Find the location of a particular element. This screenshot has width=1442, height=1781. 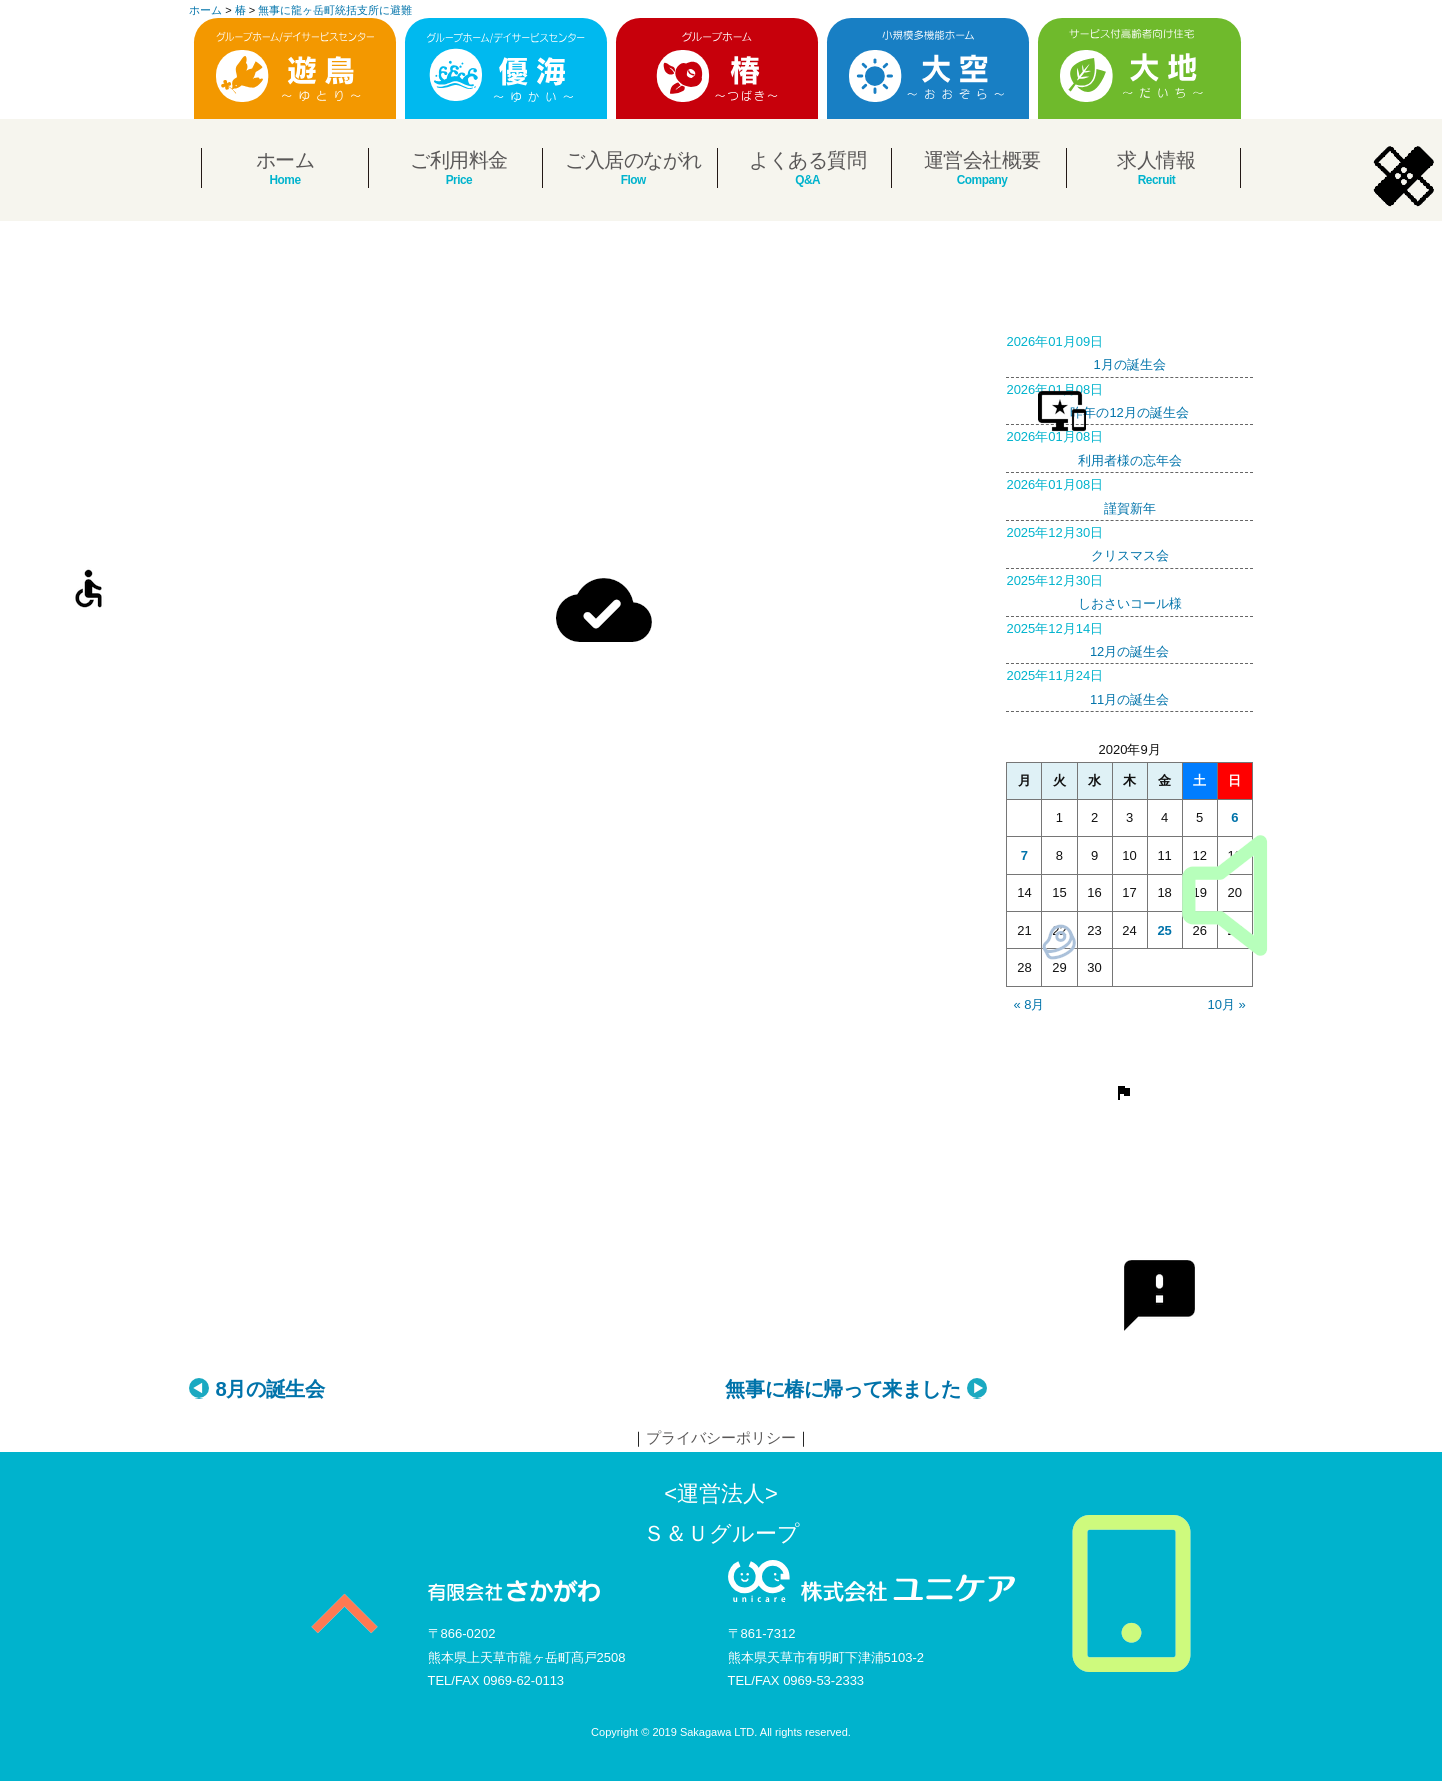

collapse an expanded section is located at coordinates (344, 1613).